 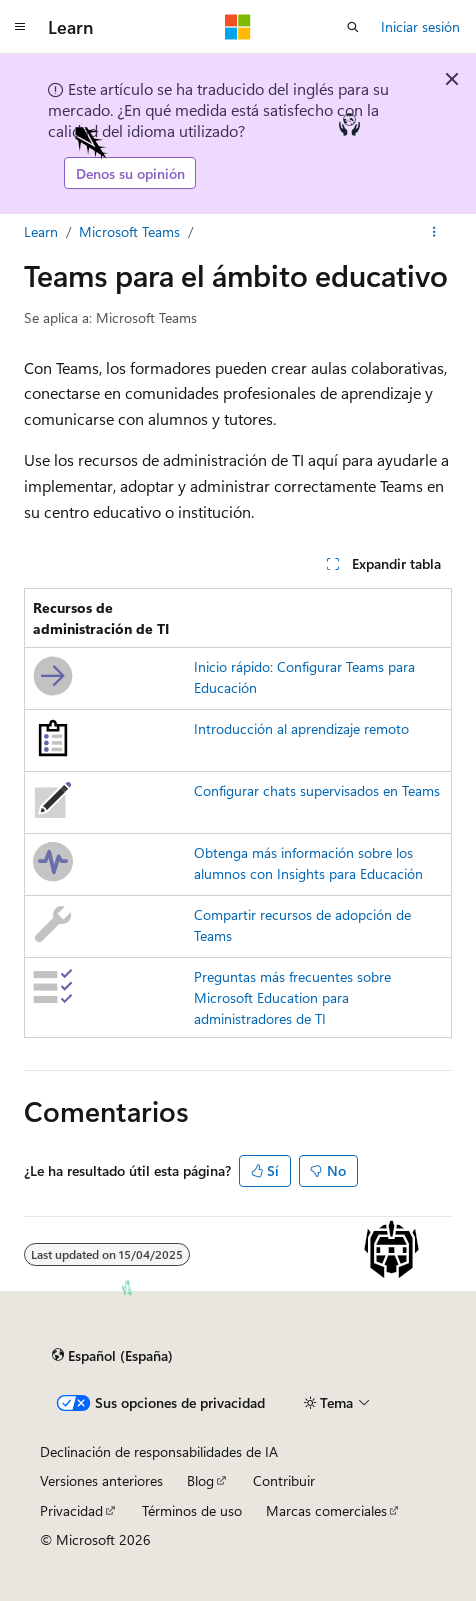 I want to click on access dance or ballet-related content, so click(x=127, y=1288).